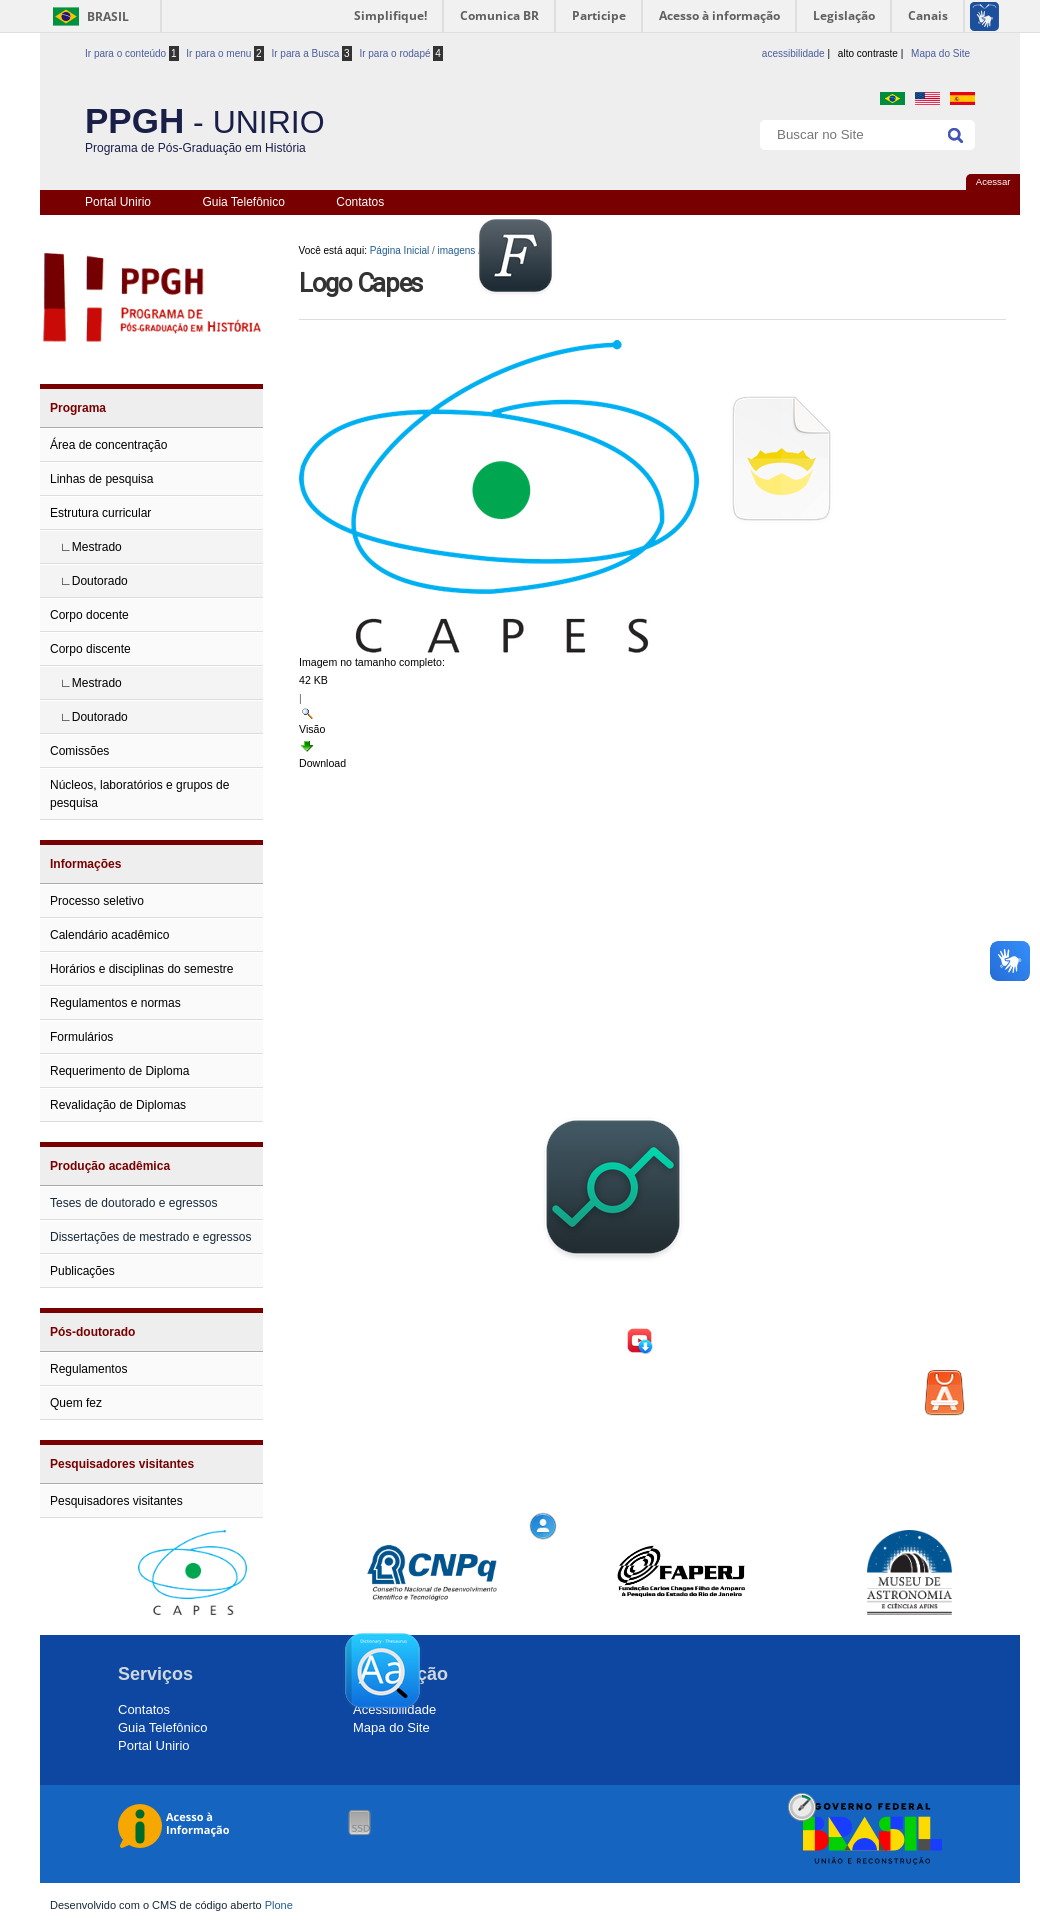 The image size is (1040, 1922). Describe the element at coordinates (543, 1526) in the screenshot. I see `default user profile avatar` at that location.